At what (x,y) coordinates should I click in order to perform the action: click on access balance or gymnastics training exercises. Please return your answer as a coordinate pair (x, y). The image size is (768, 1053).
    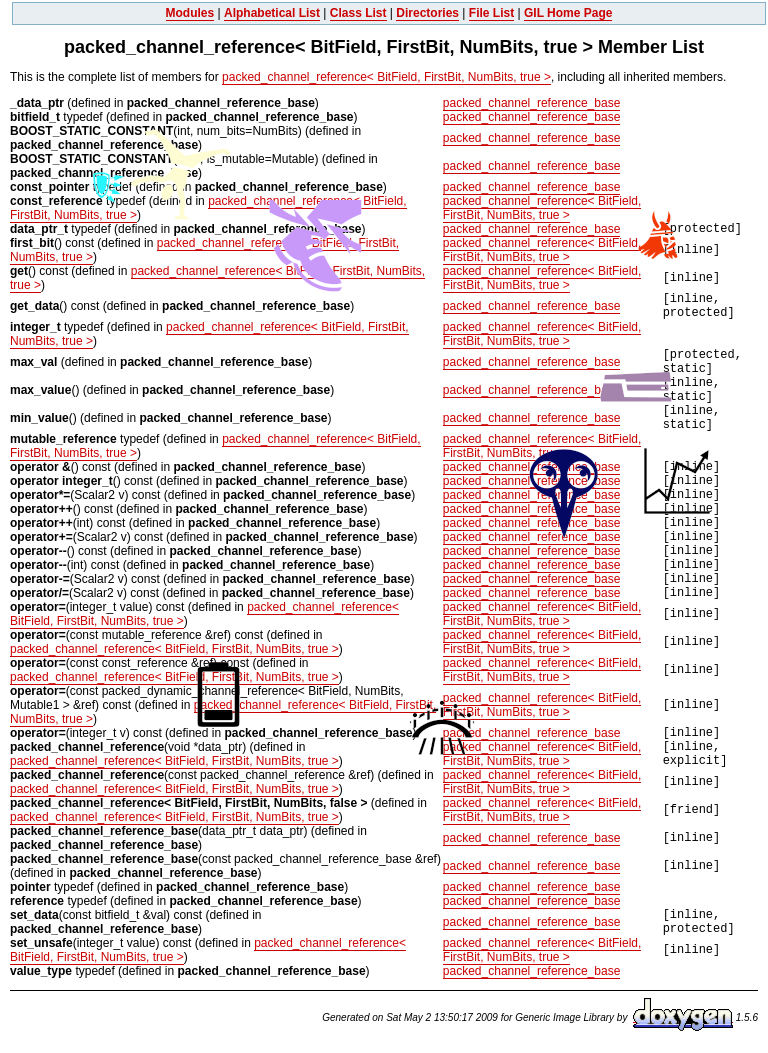
    Looking at the image, I should click on (180, 174).